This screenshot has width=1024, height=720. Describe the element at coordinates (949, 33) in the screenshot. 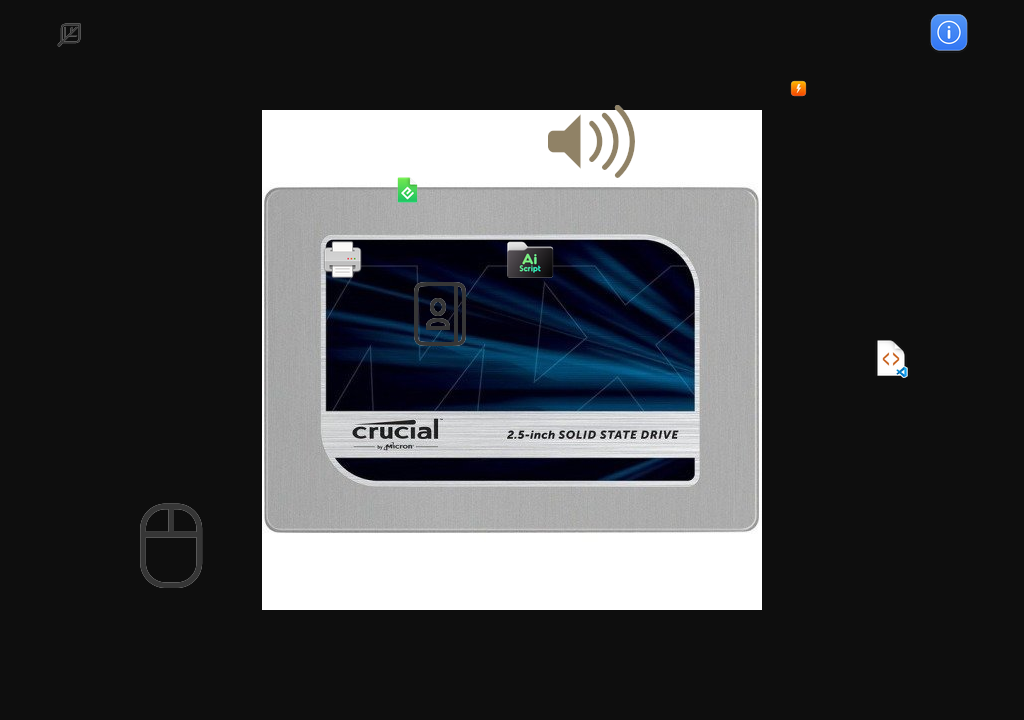

I see `view system information and details` at that location.